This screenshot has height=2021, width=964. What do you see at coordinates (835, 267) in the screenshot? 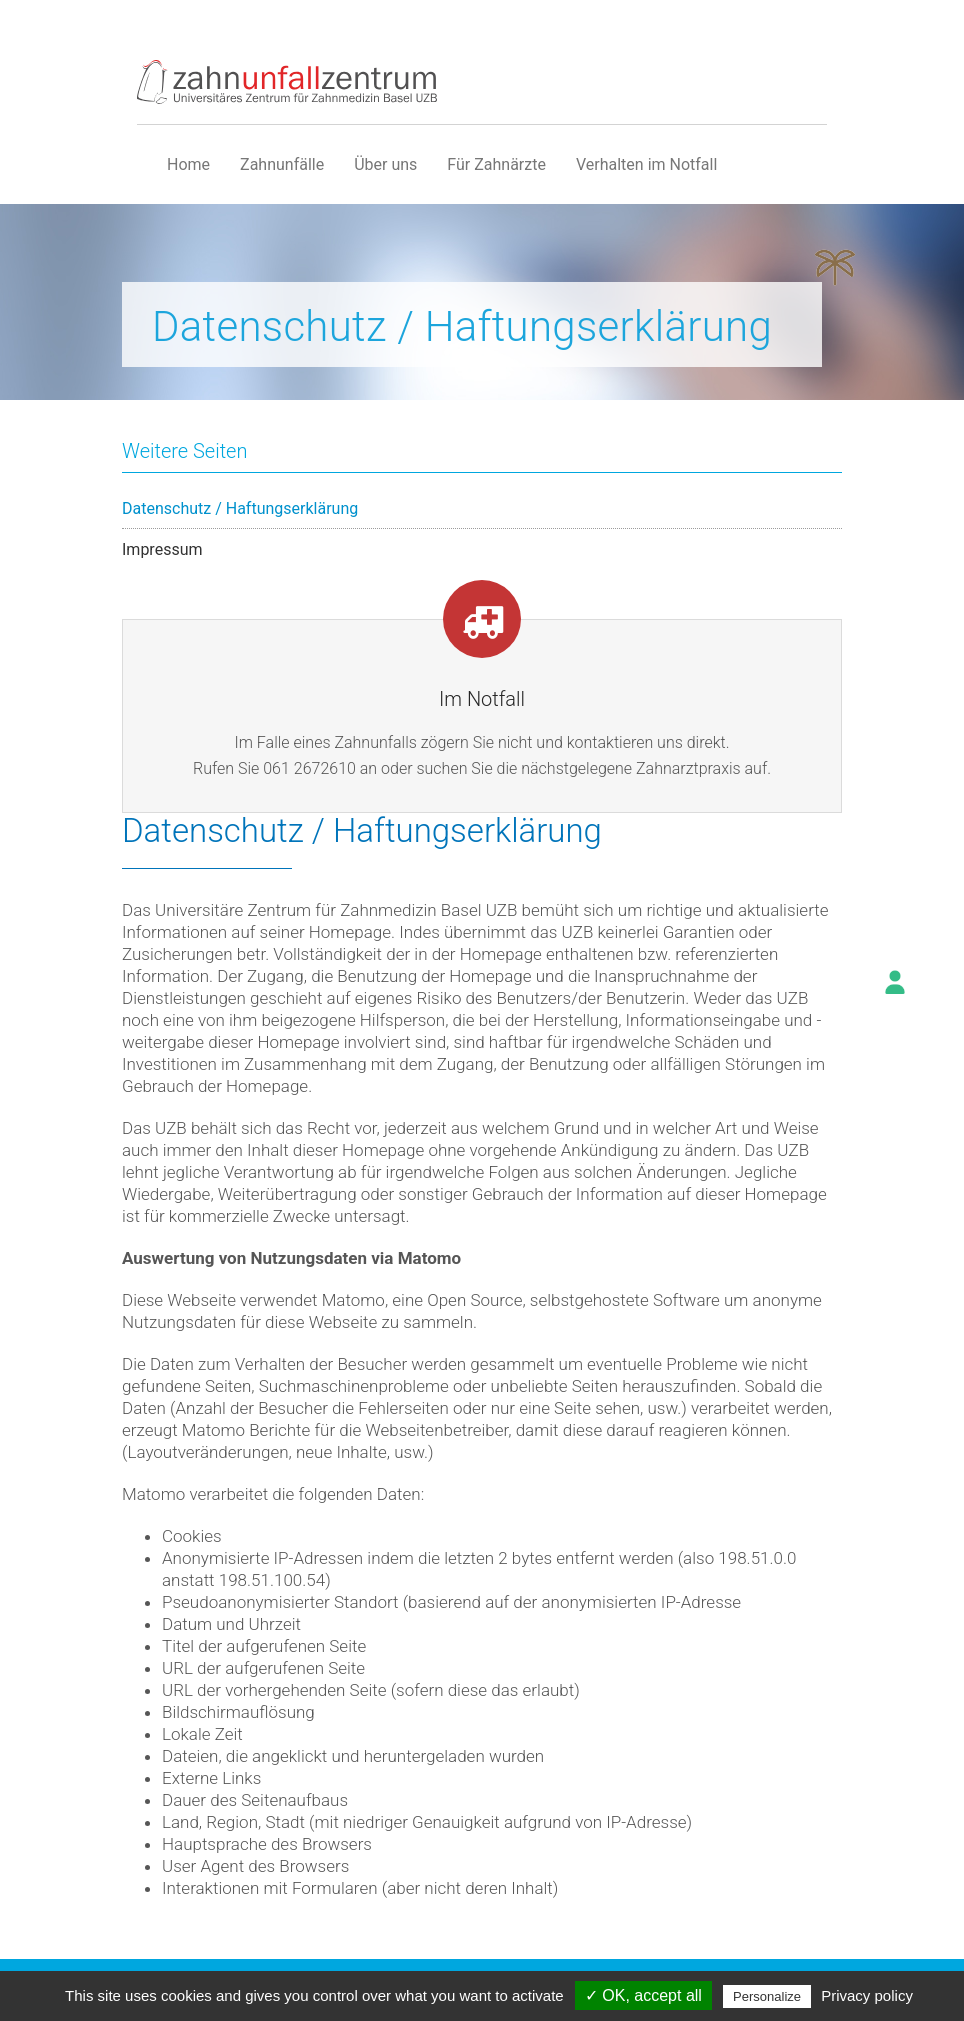
I see `indicates tropical or beach-themed content` at bounding box center [835, 267].